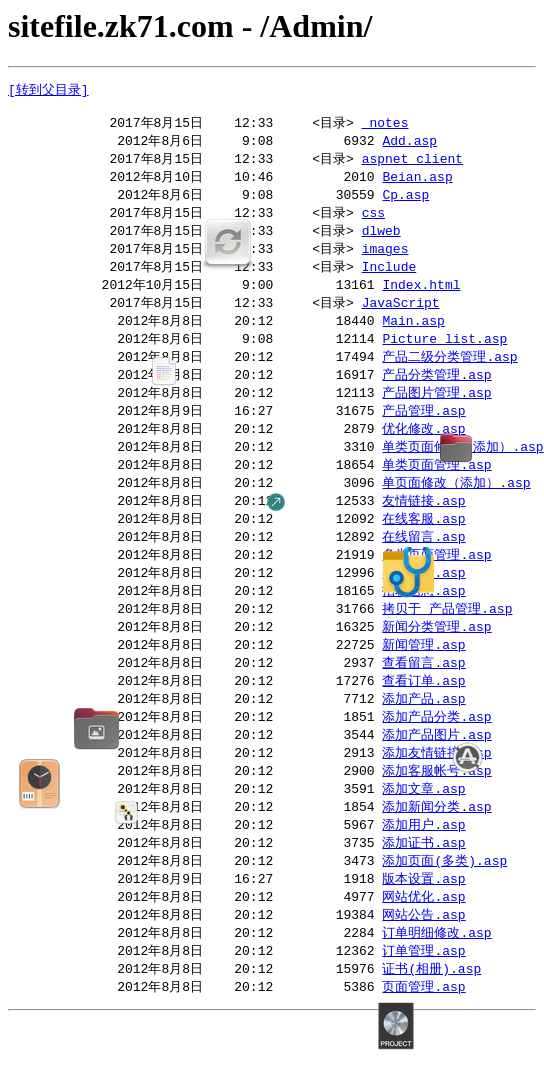  What do you see at coordinates (228, 244) in the screenshot?
I see `indicates content is currently syncing` at bounding box center [228, 244].